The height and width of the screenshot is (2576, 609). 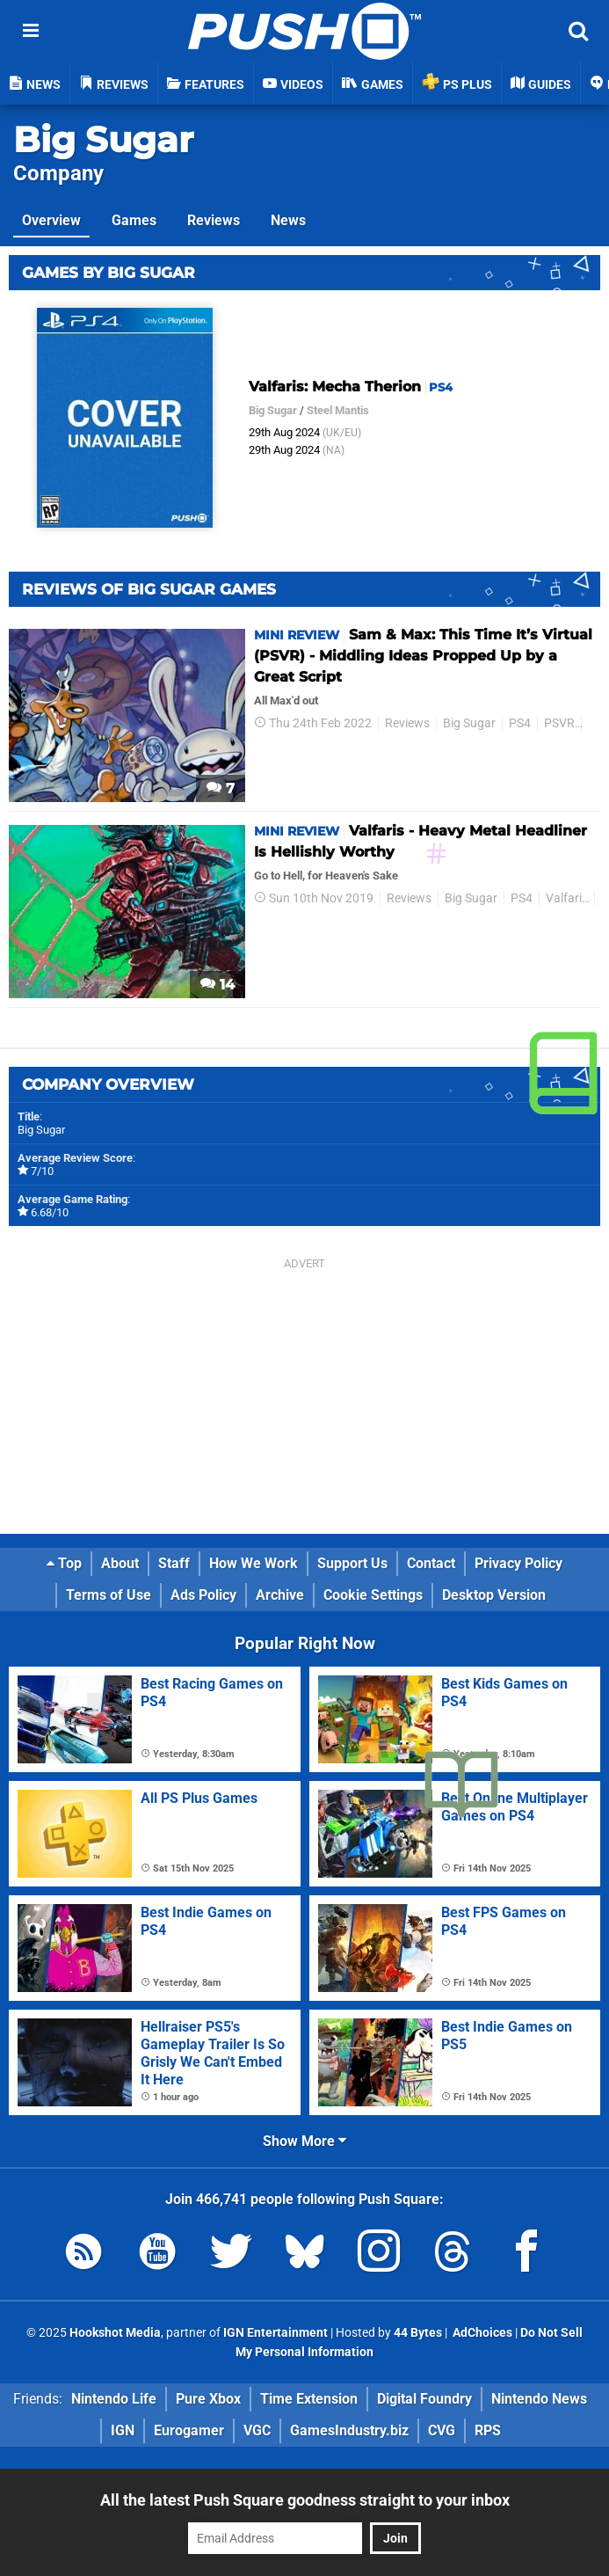 What do you see at coordinates (461, 1784) in the screenshot?
I see `open reading mode or e-reader` at bounding box center [461, 1784].